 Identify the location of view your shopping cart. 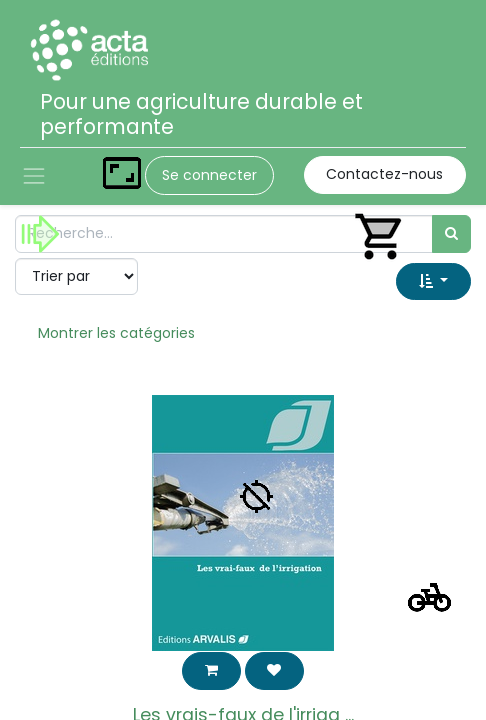
(380, 236).